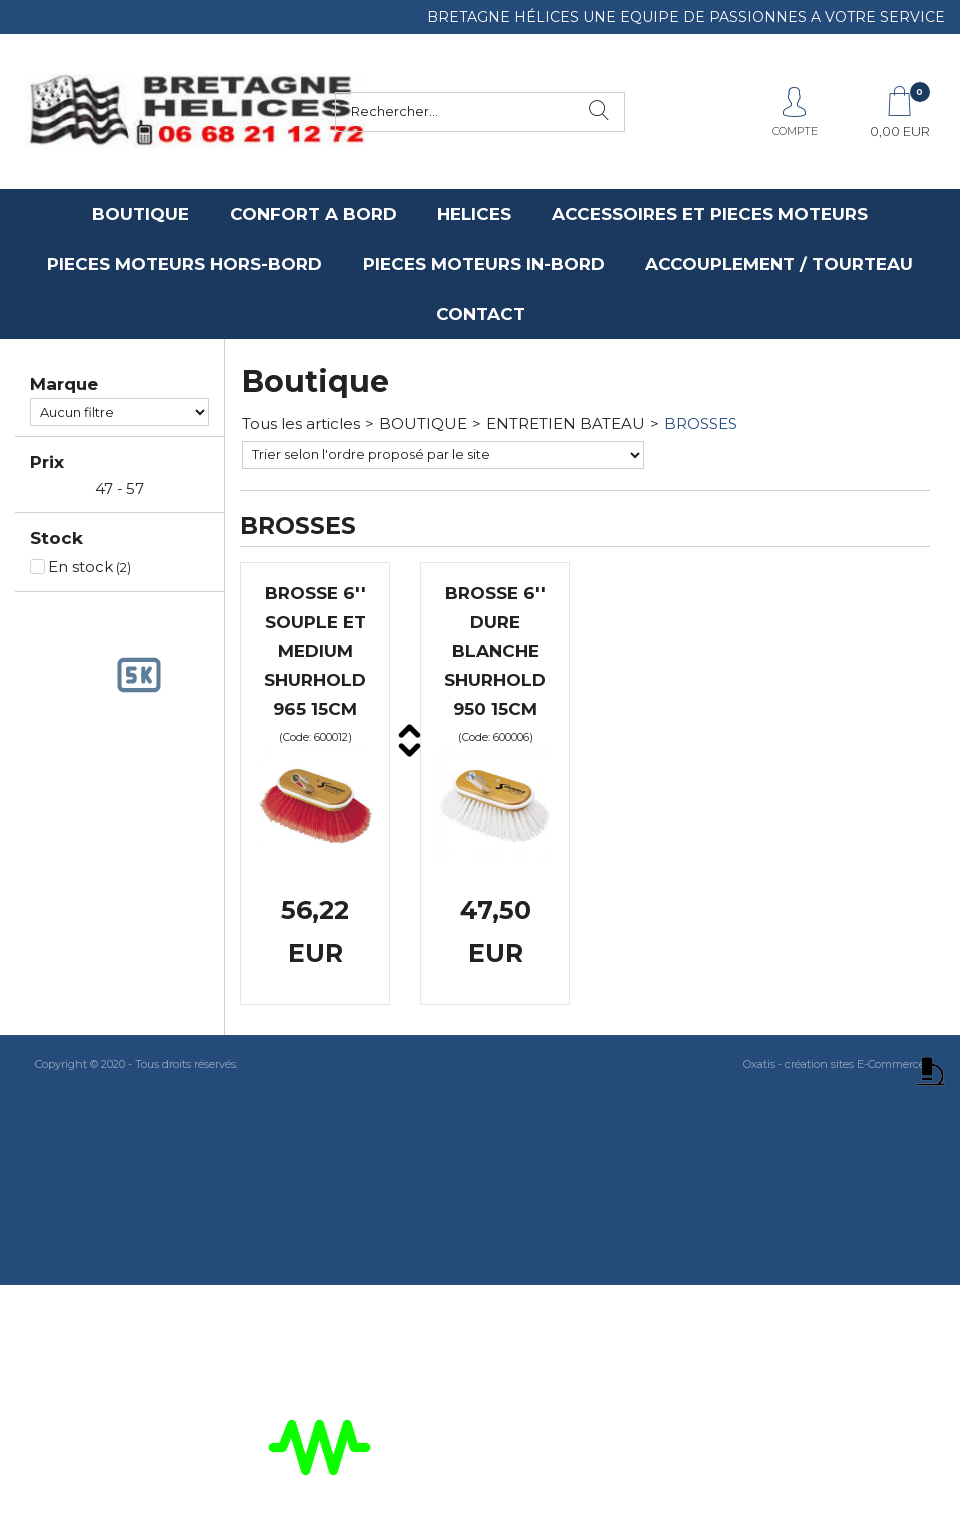 This screenshot has width=960, height=1527. What do you see at coordinates (930, 1072) in the screenshot?
I see `access research or laboratory tools` at bounding box center [930, 1072].